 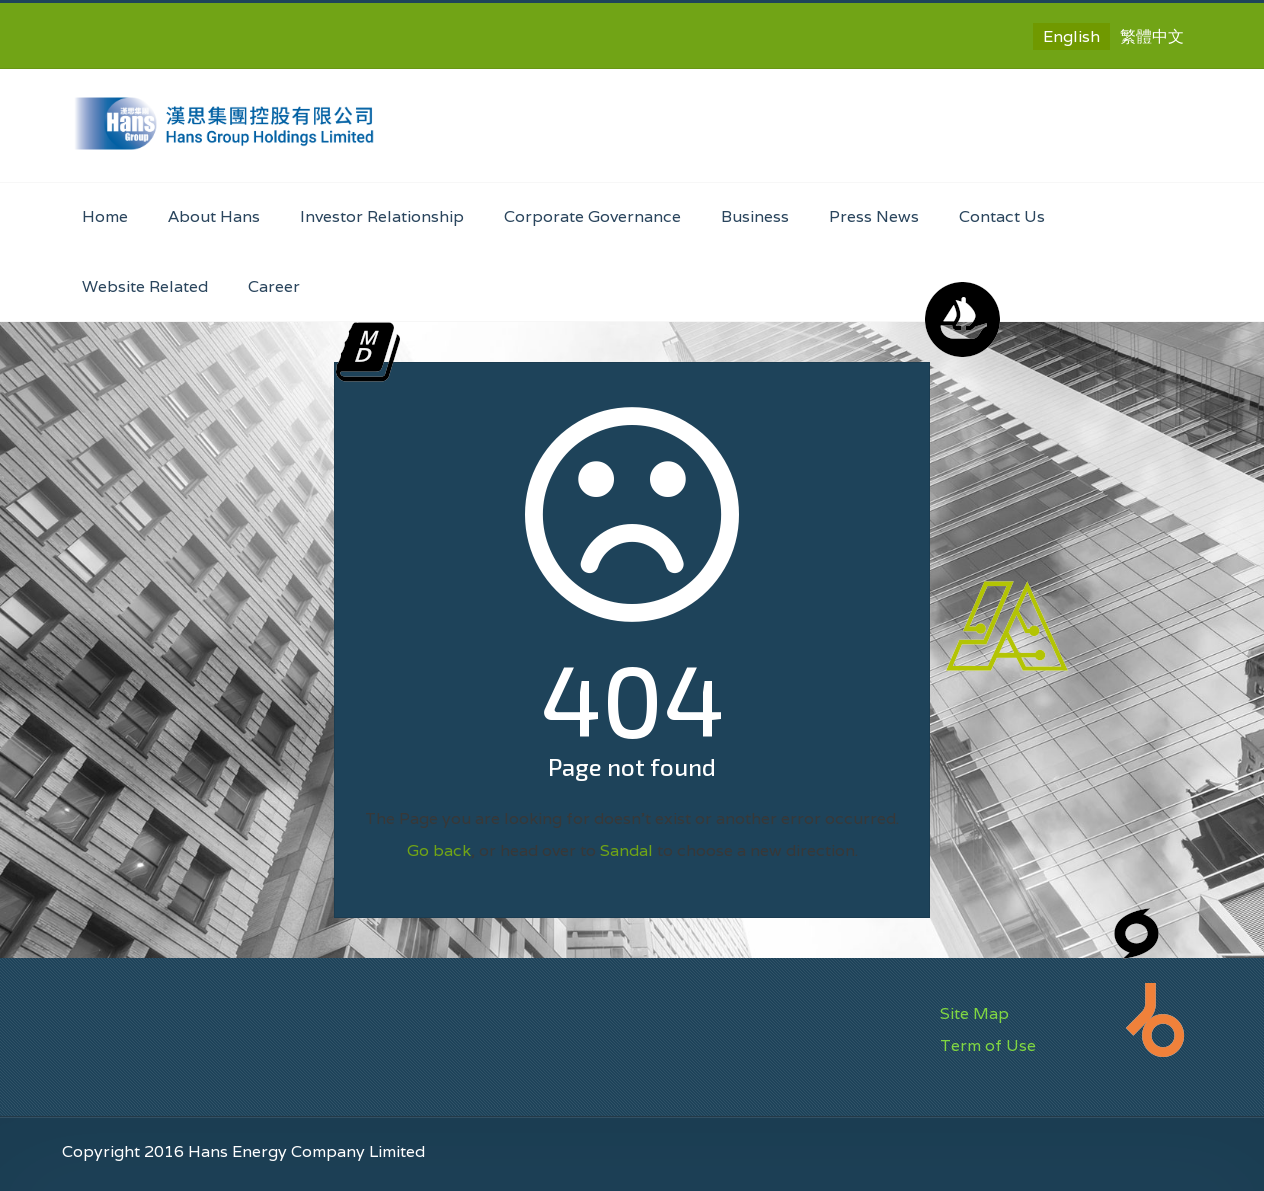 I want to click on open the OpenSea NFT marketplace, so click(x=962, y=319).